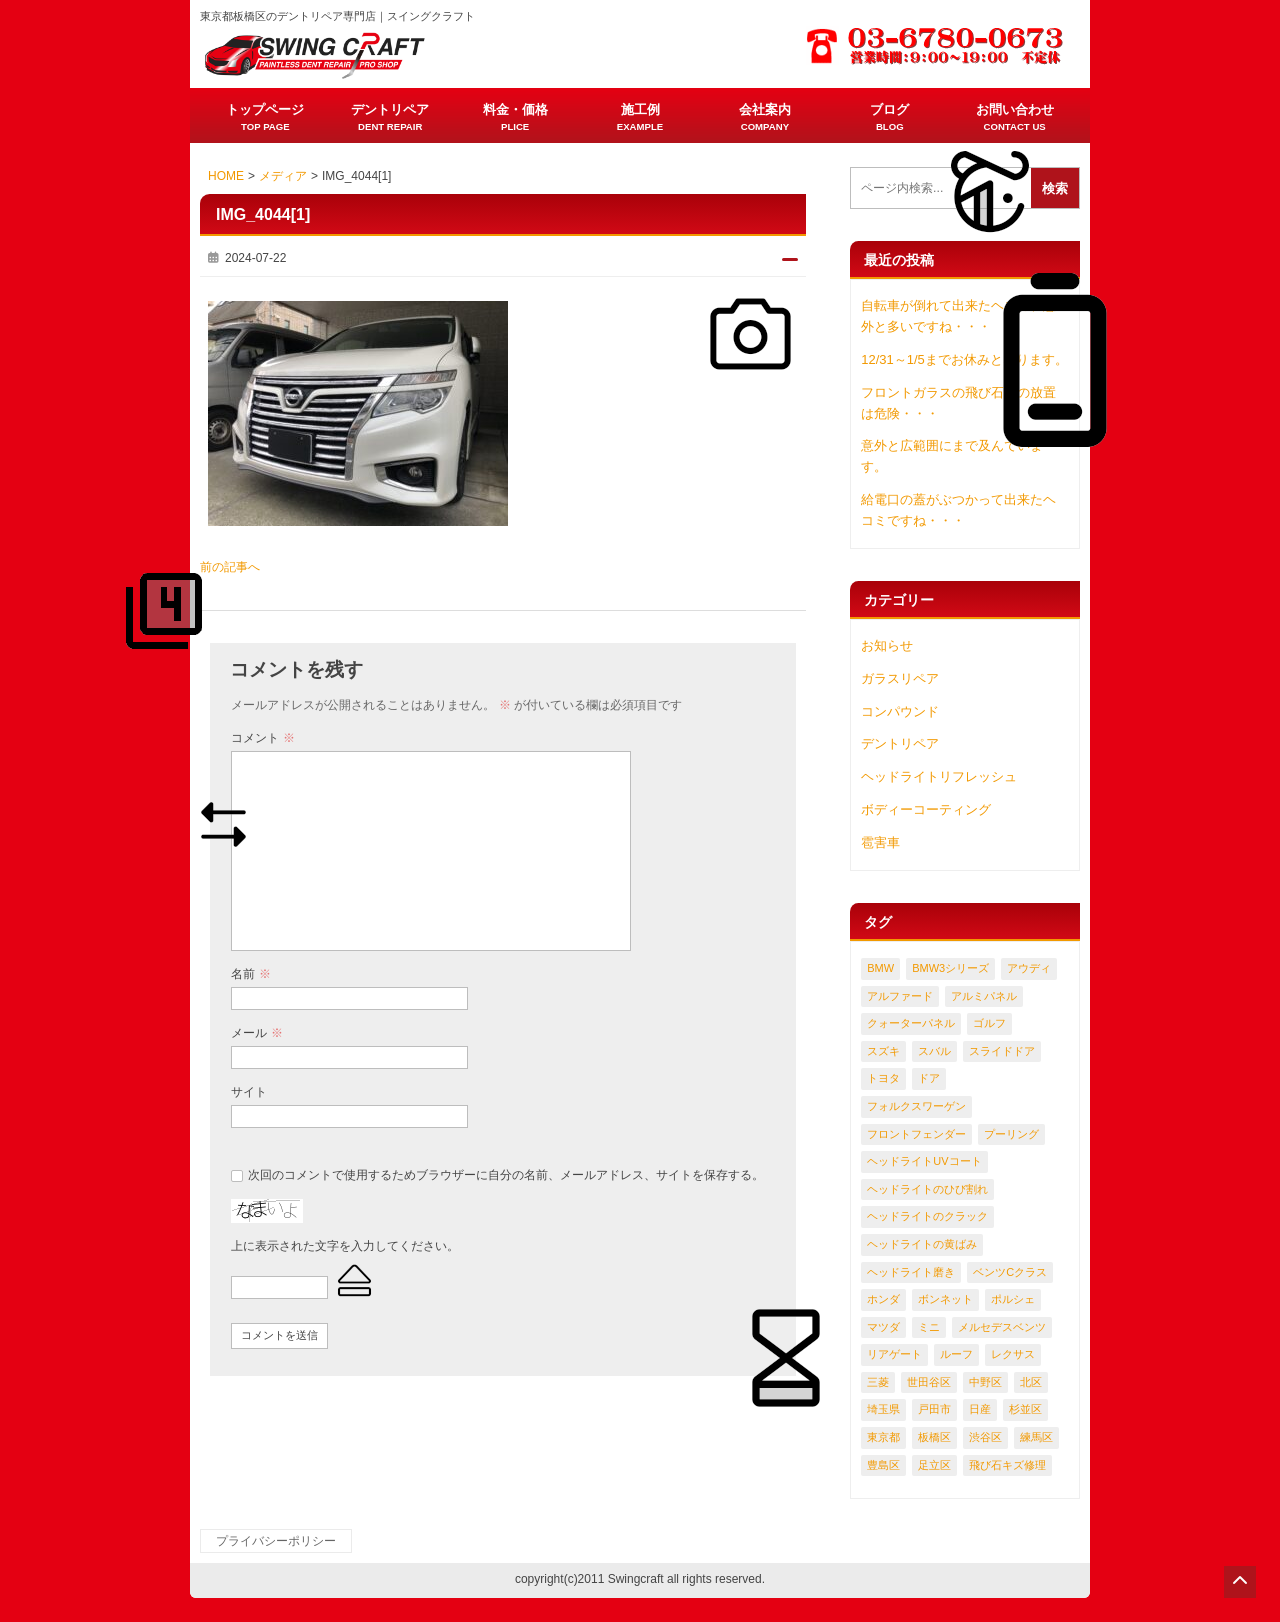  I want to click on take a photo, so click(750, 335).